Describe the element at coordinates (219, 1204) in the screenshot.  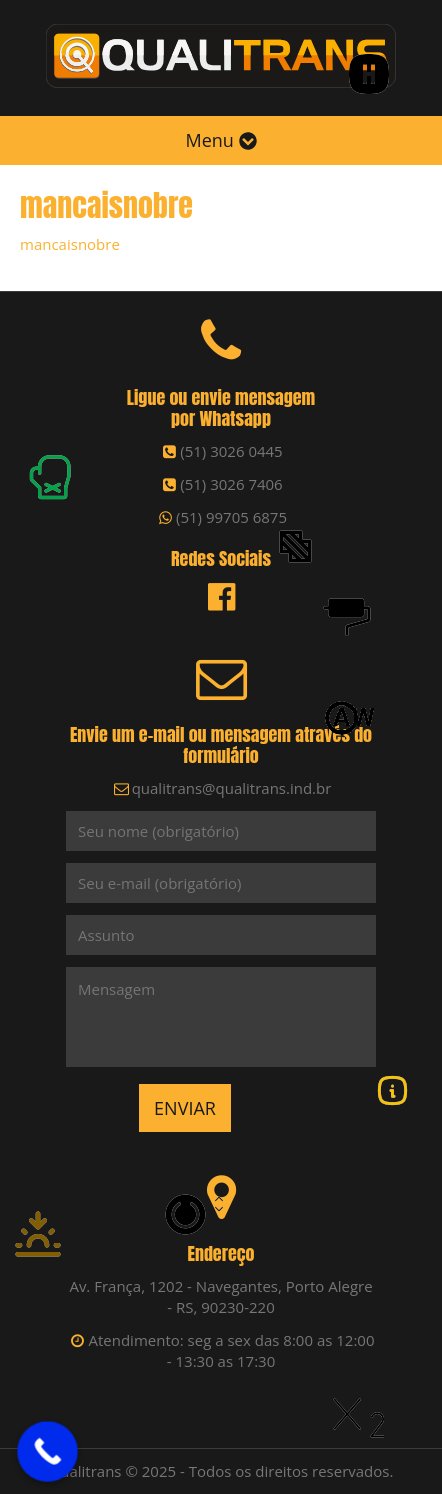
I see `expand or collapse a dropdown menu` at that location.